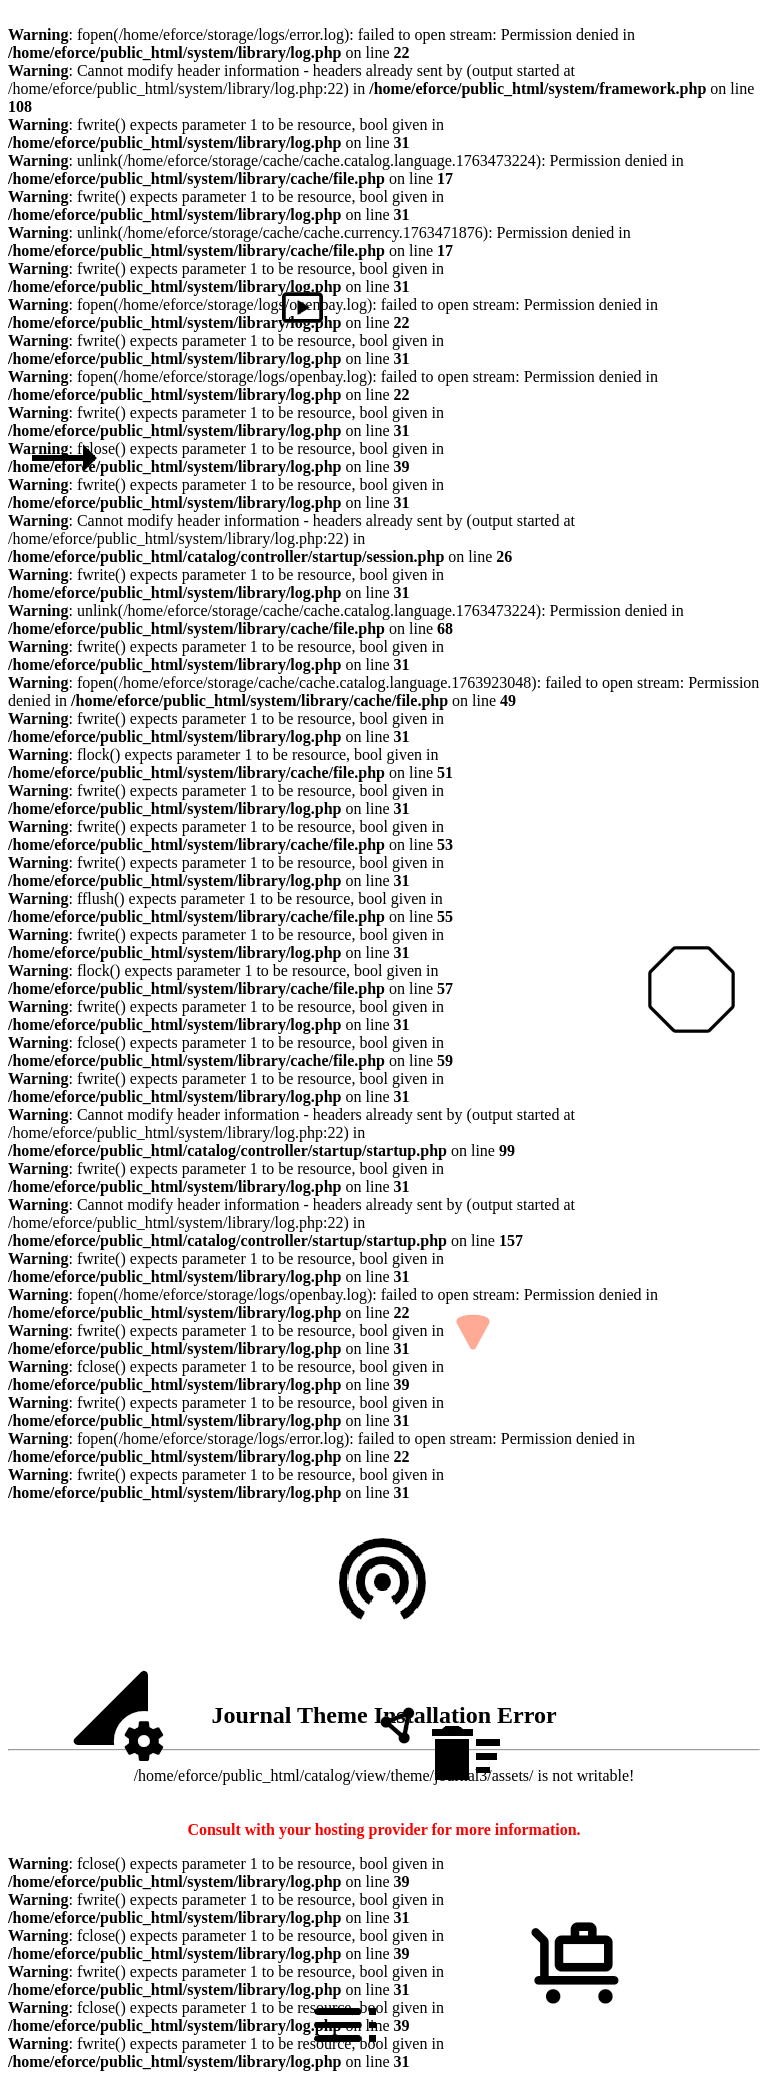 The image size is (768, 2079). What do you see at coordinates (382, 1577) in the screenshot?
I see `enable mobile hotspot or wifi tethering` at bounding box center [382, 1577].